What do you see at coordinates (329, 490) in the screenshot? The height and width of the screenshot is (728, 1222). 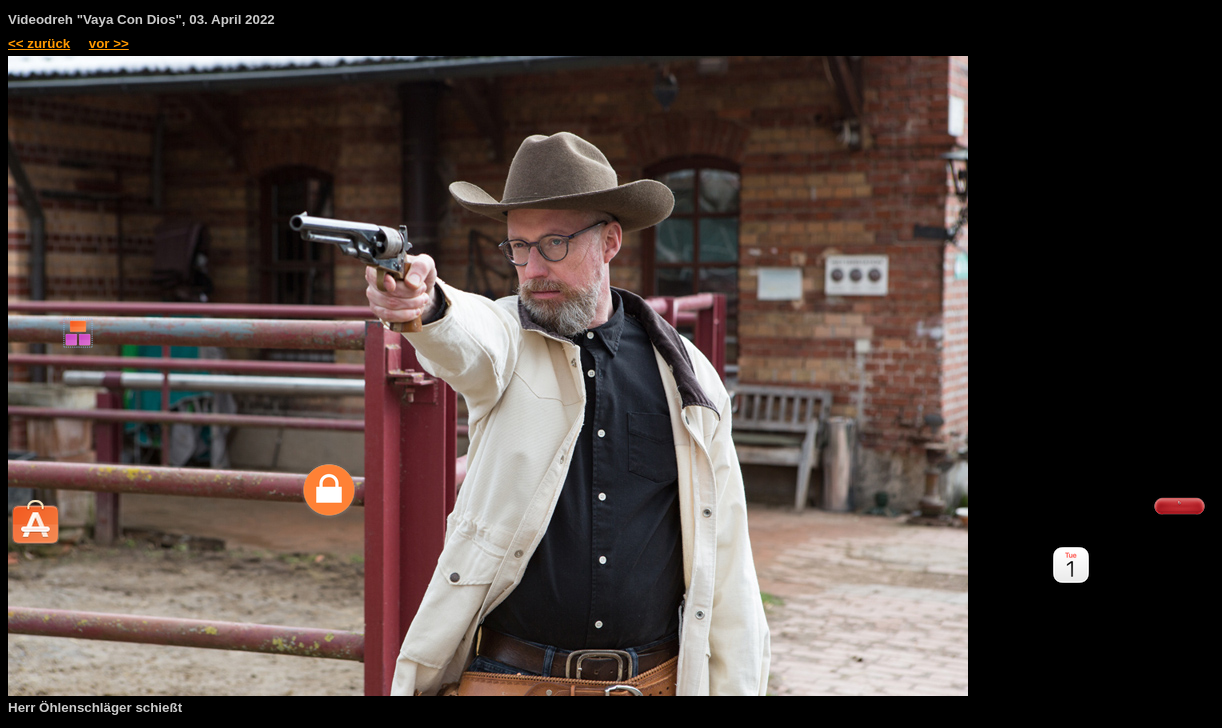 I see `indicates a locked or protected file` at bounding box center [329, 490].